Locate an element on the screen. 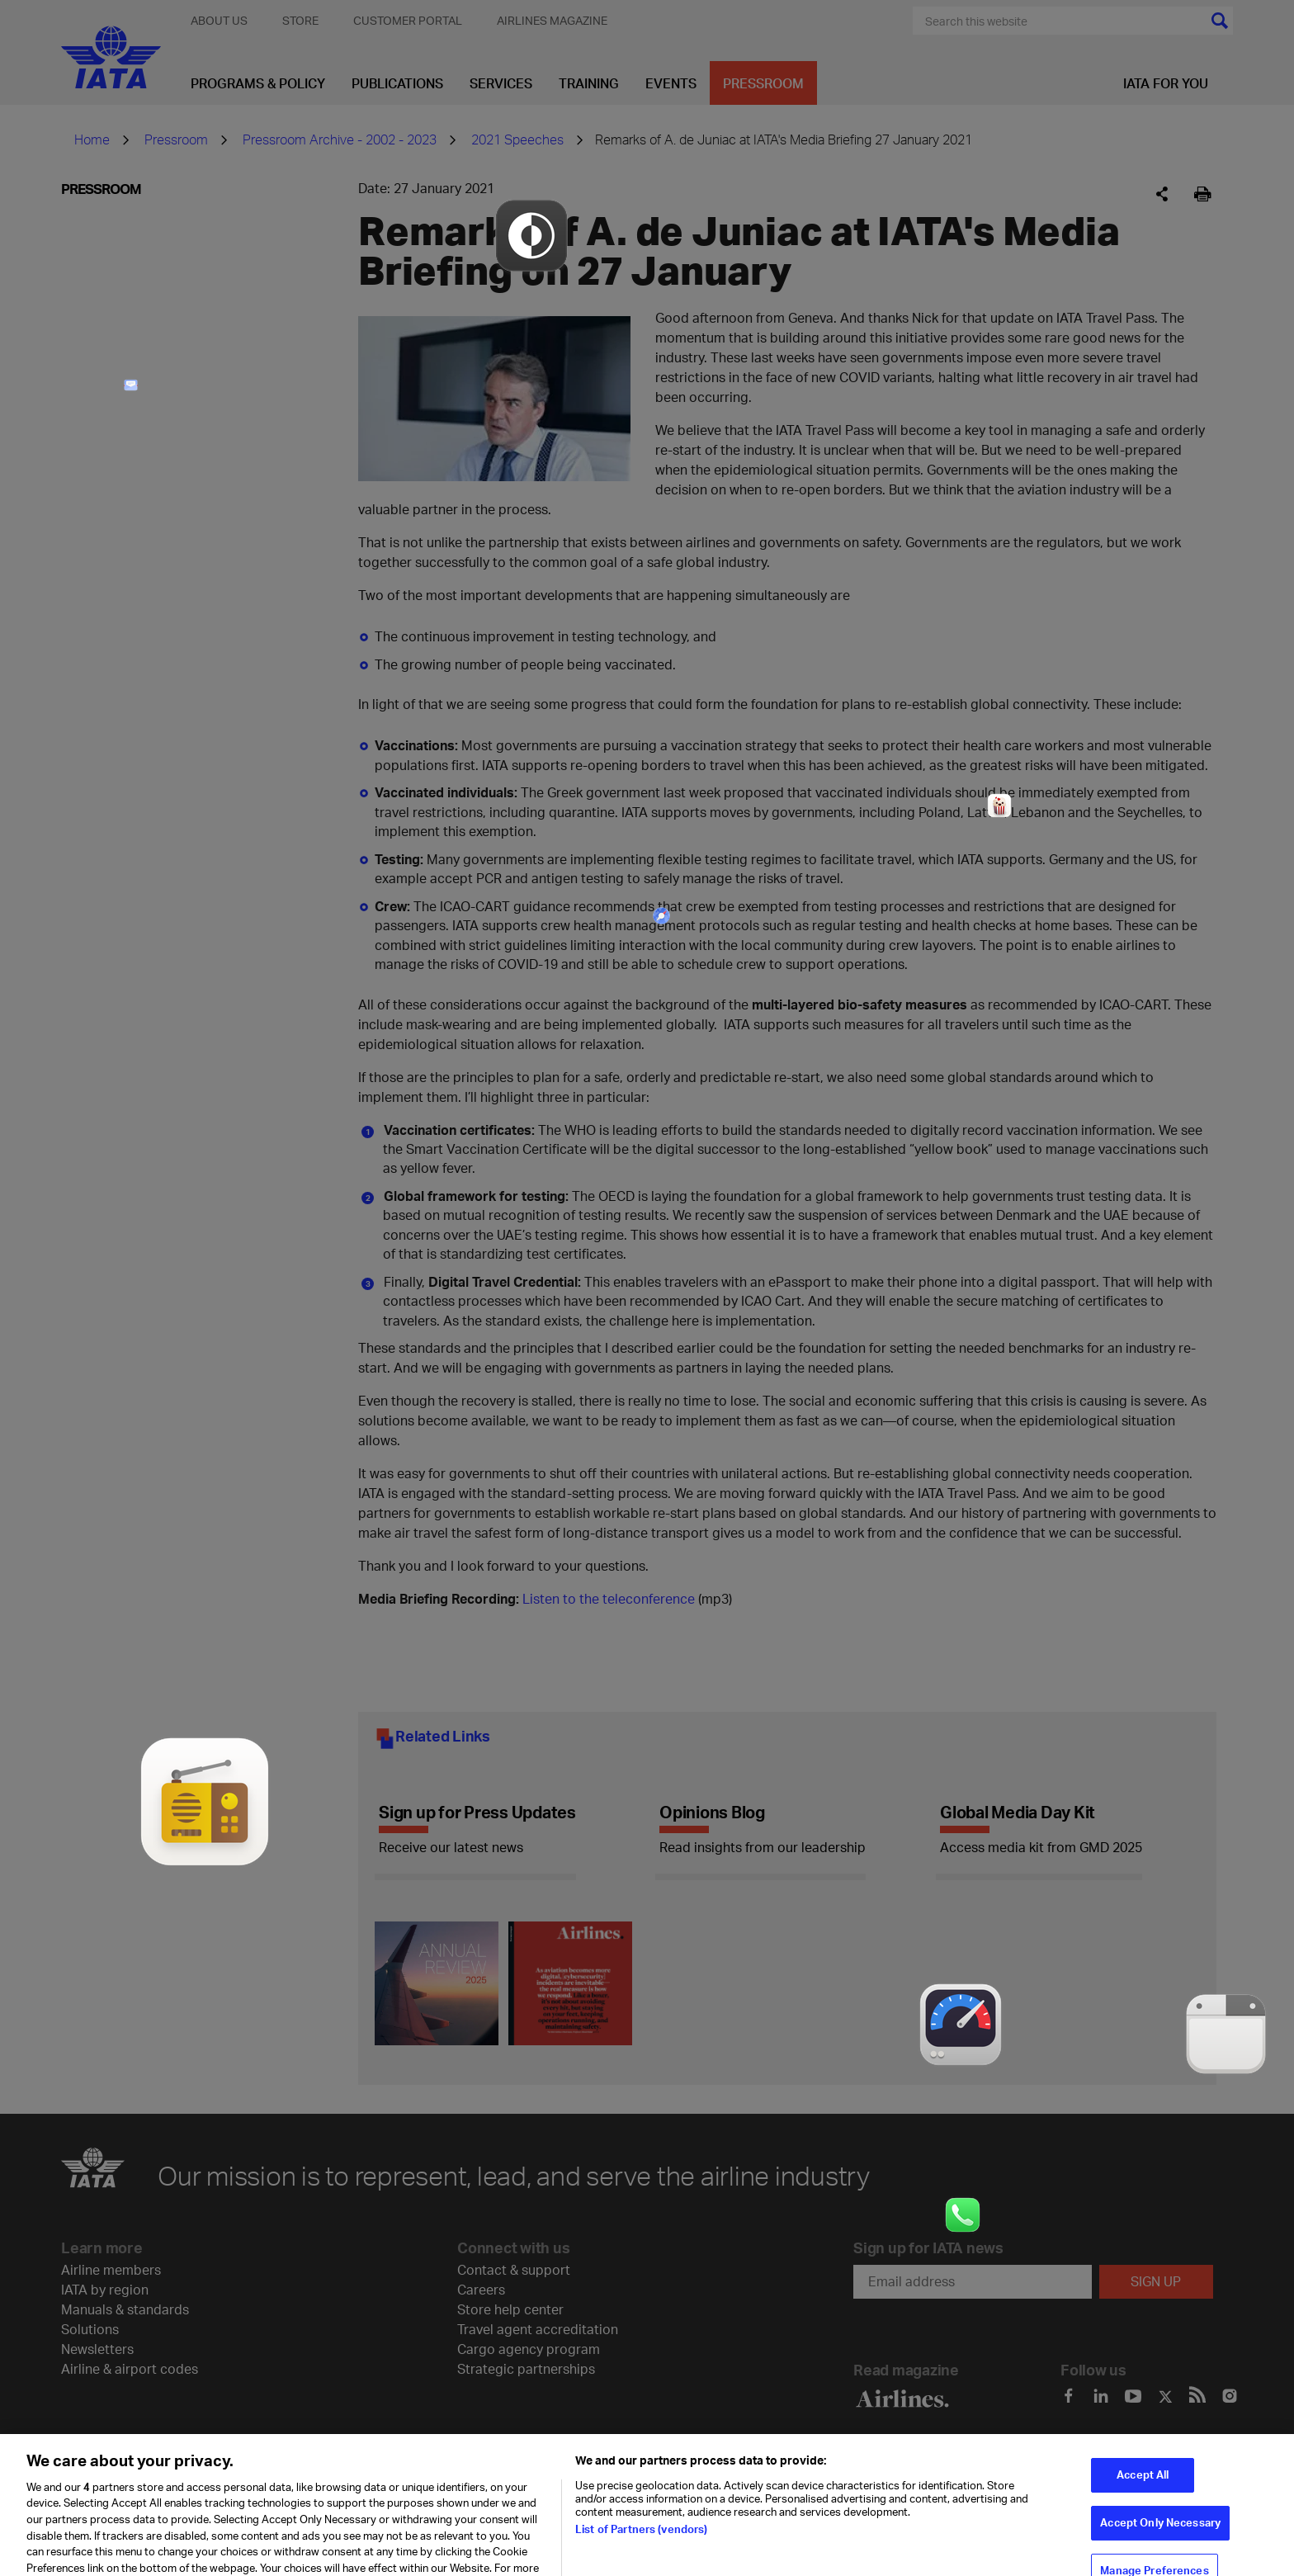 The width and height of the screenshot is (1294, 2576). access plasma desktop theme settings is located at coordinates (531, 237).